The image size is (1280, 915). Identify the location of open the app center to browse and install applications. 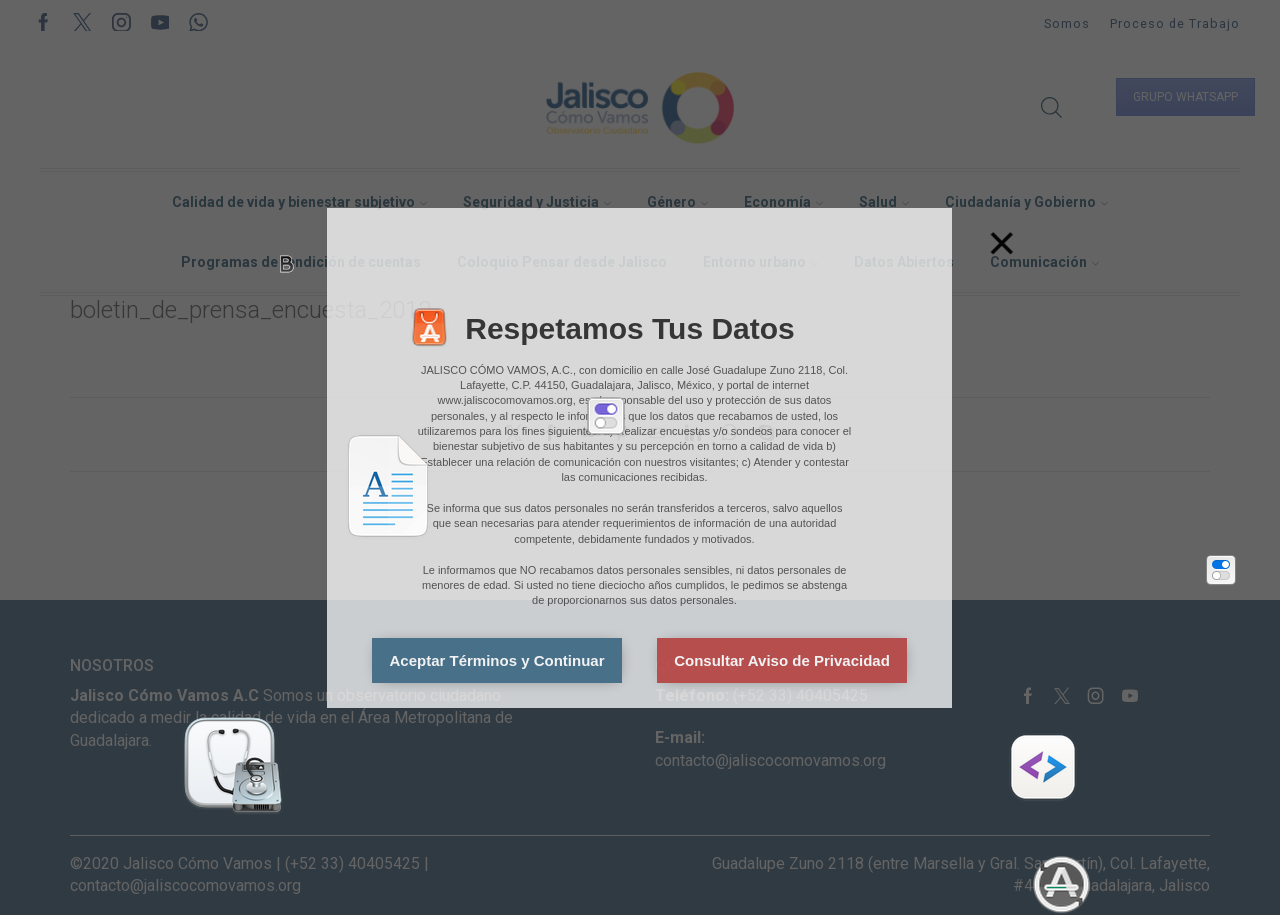
(430, 327).